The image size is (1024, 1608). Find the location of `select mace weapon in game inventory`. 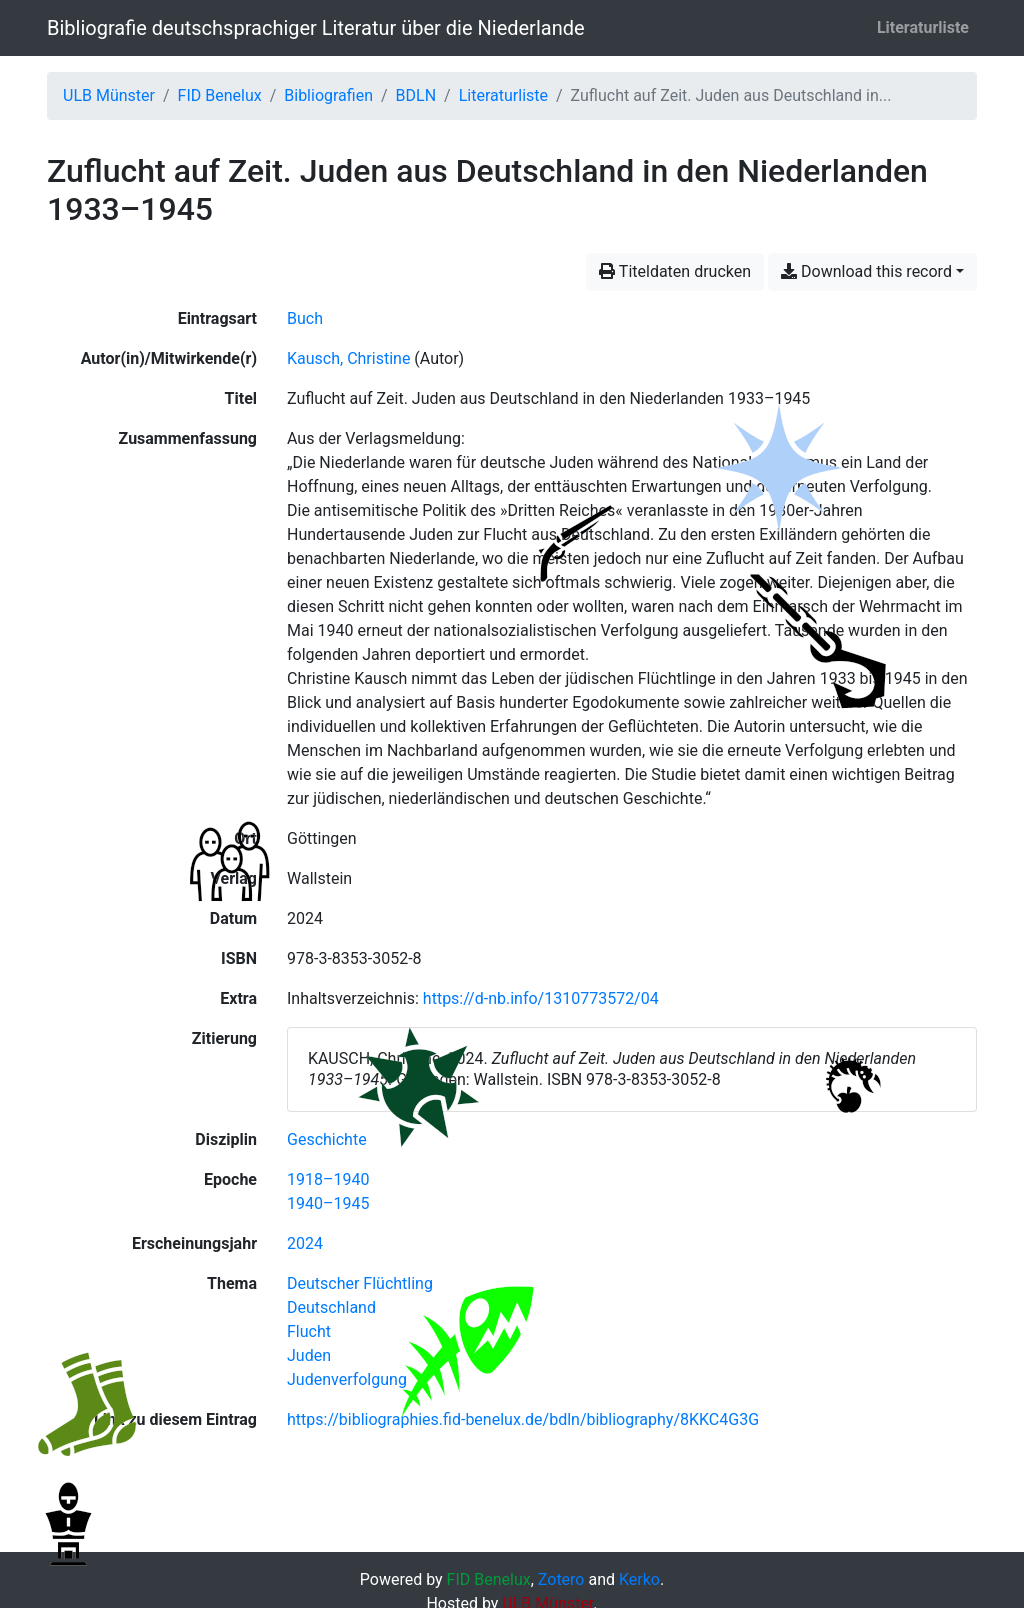

select mace weapon in game inventory is located at coordinates (418, 1087).